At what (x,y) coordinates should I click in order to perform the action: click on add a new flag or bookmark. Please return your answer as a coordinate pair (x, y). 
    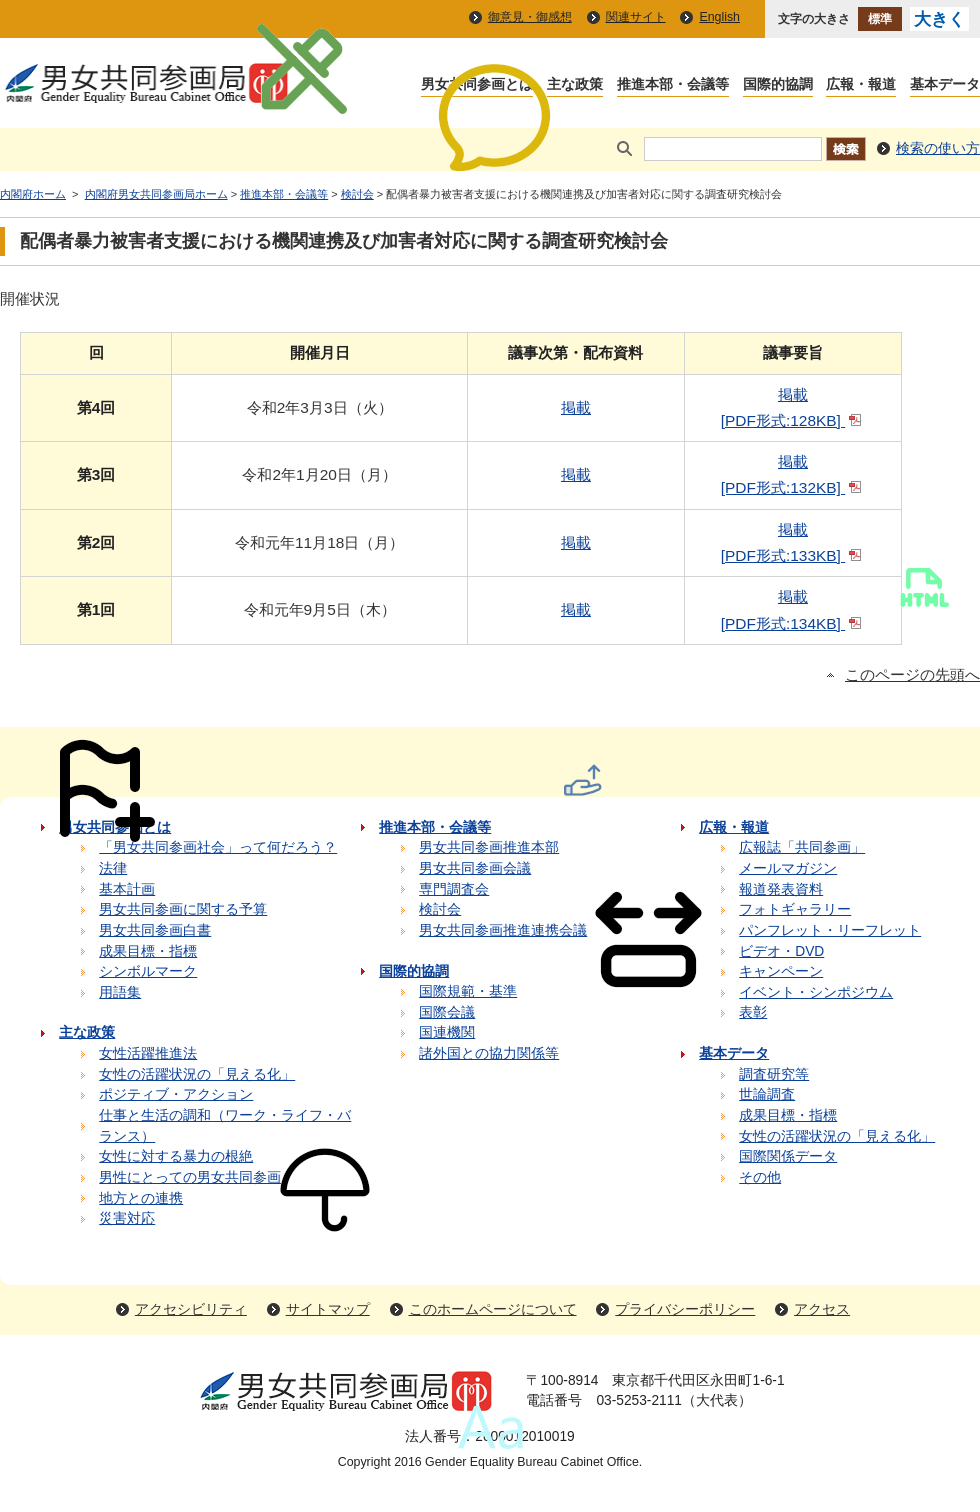
    Looking at the image, I should click on (100, 787).